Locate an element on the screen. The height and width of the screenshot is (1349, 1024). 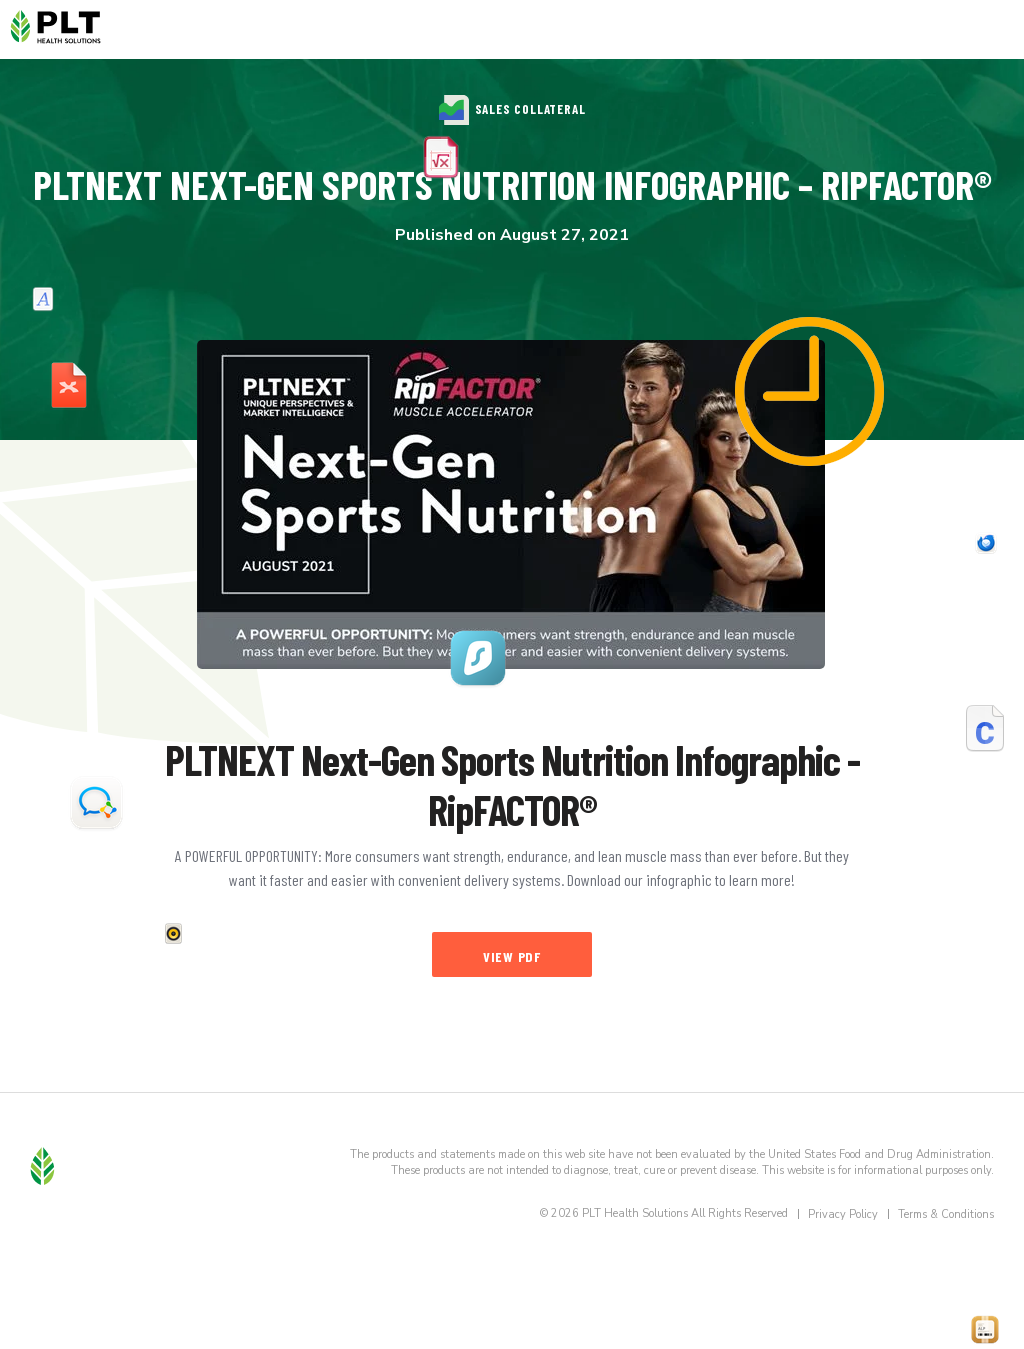
a C programming language source file is located at coordinates (985, 728).